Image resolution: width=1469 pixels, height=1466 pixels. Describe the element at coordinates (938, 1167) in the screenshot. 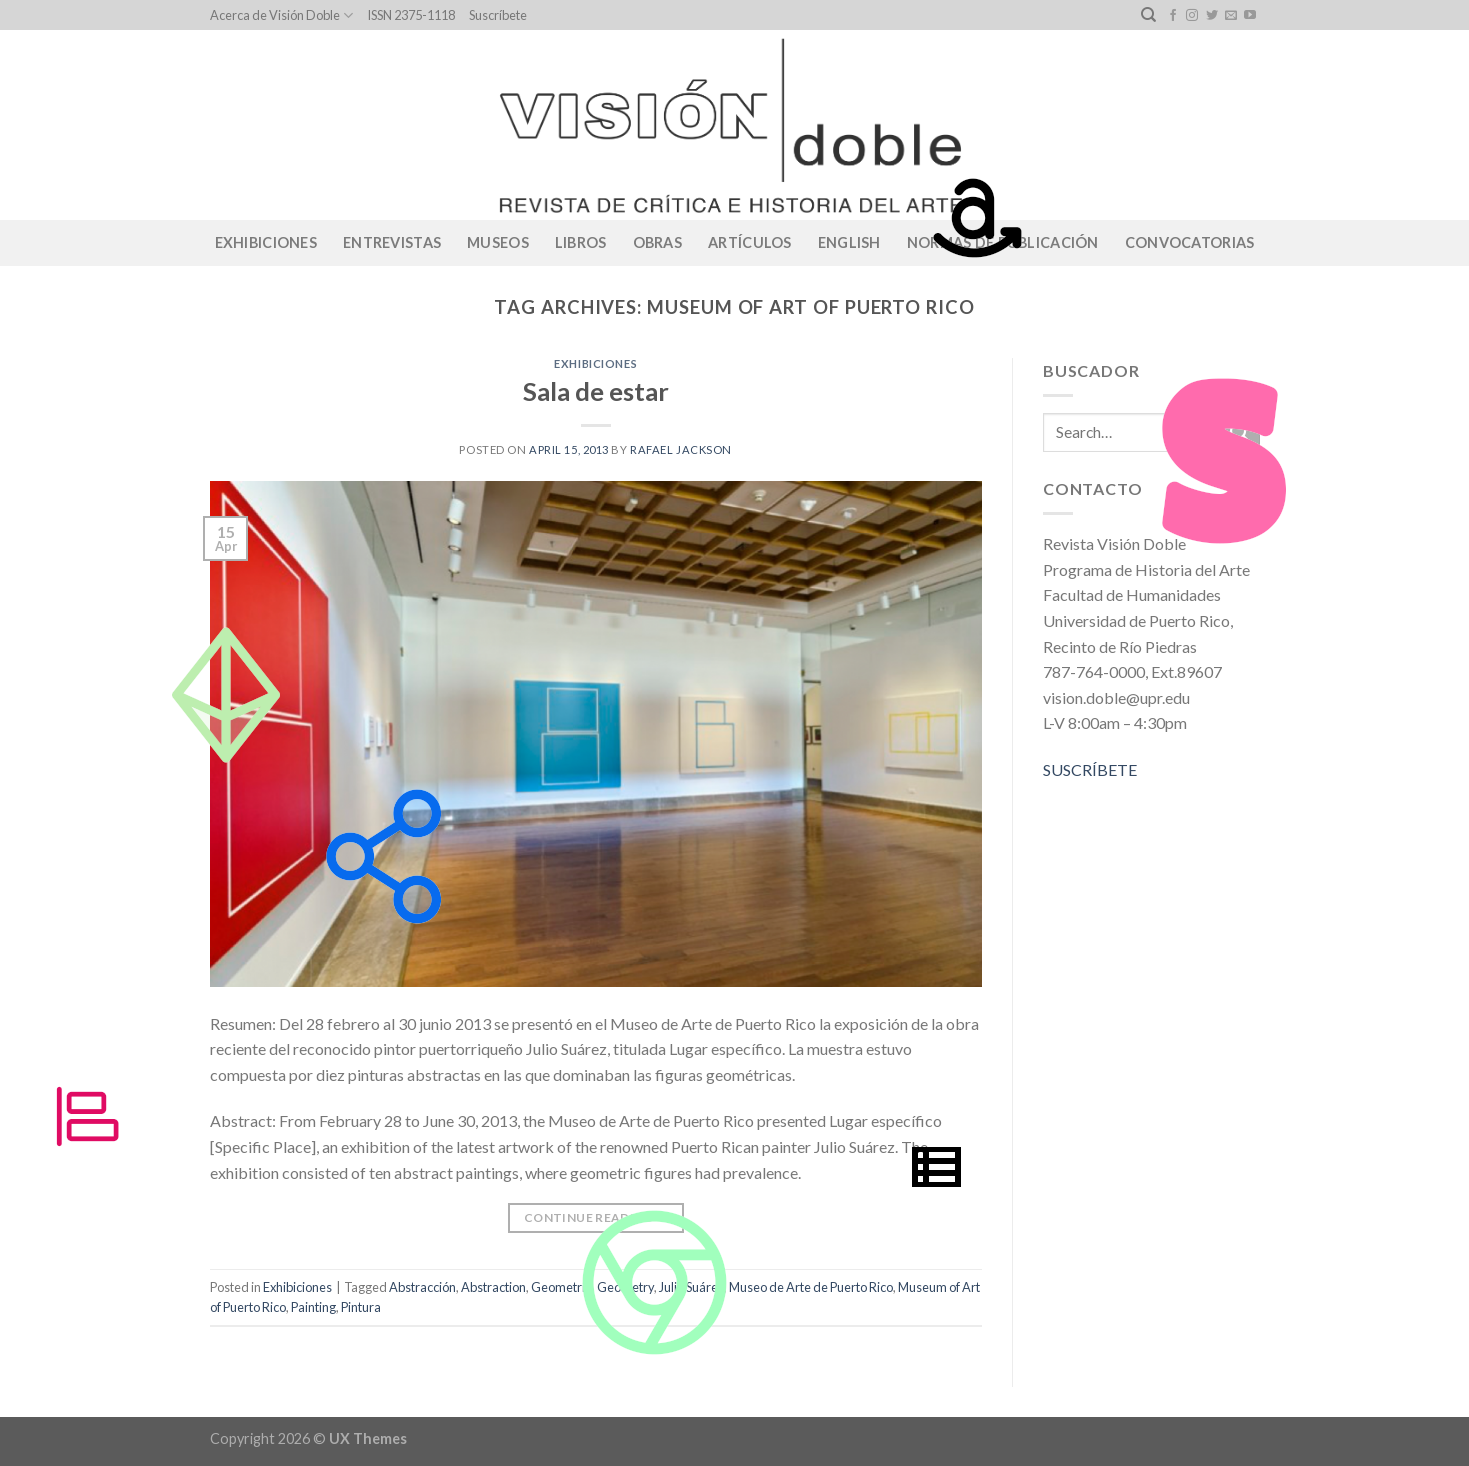

I see `switch to list view` at that location.